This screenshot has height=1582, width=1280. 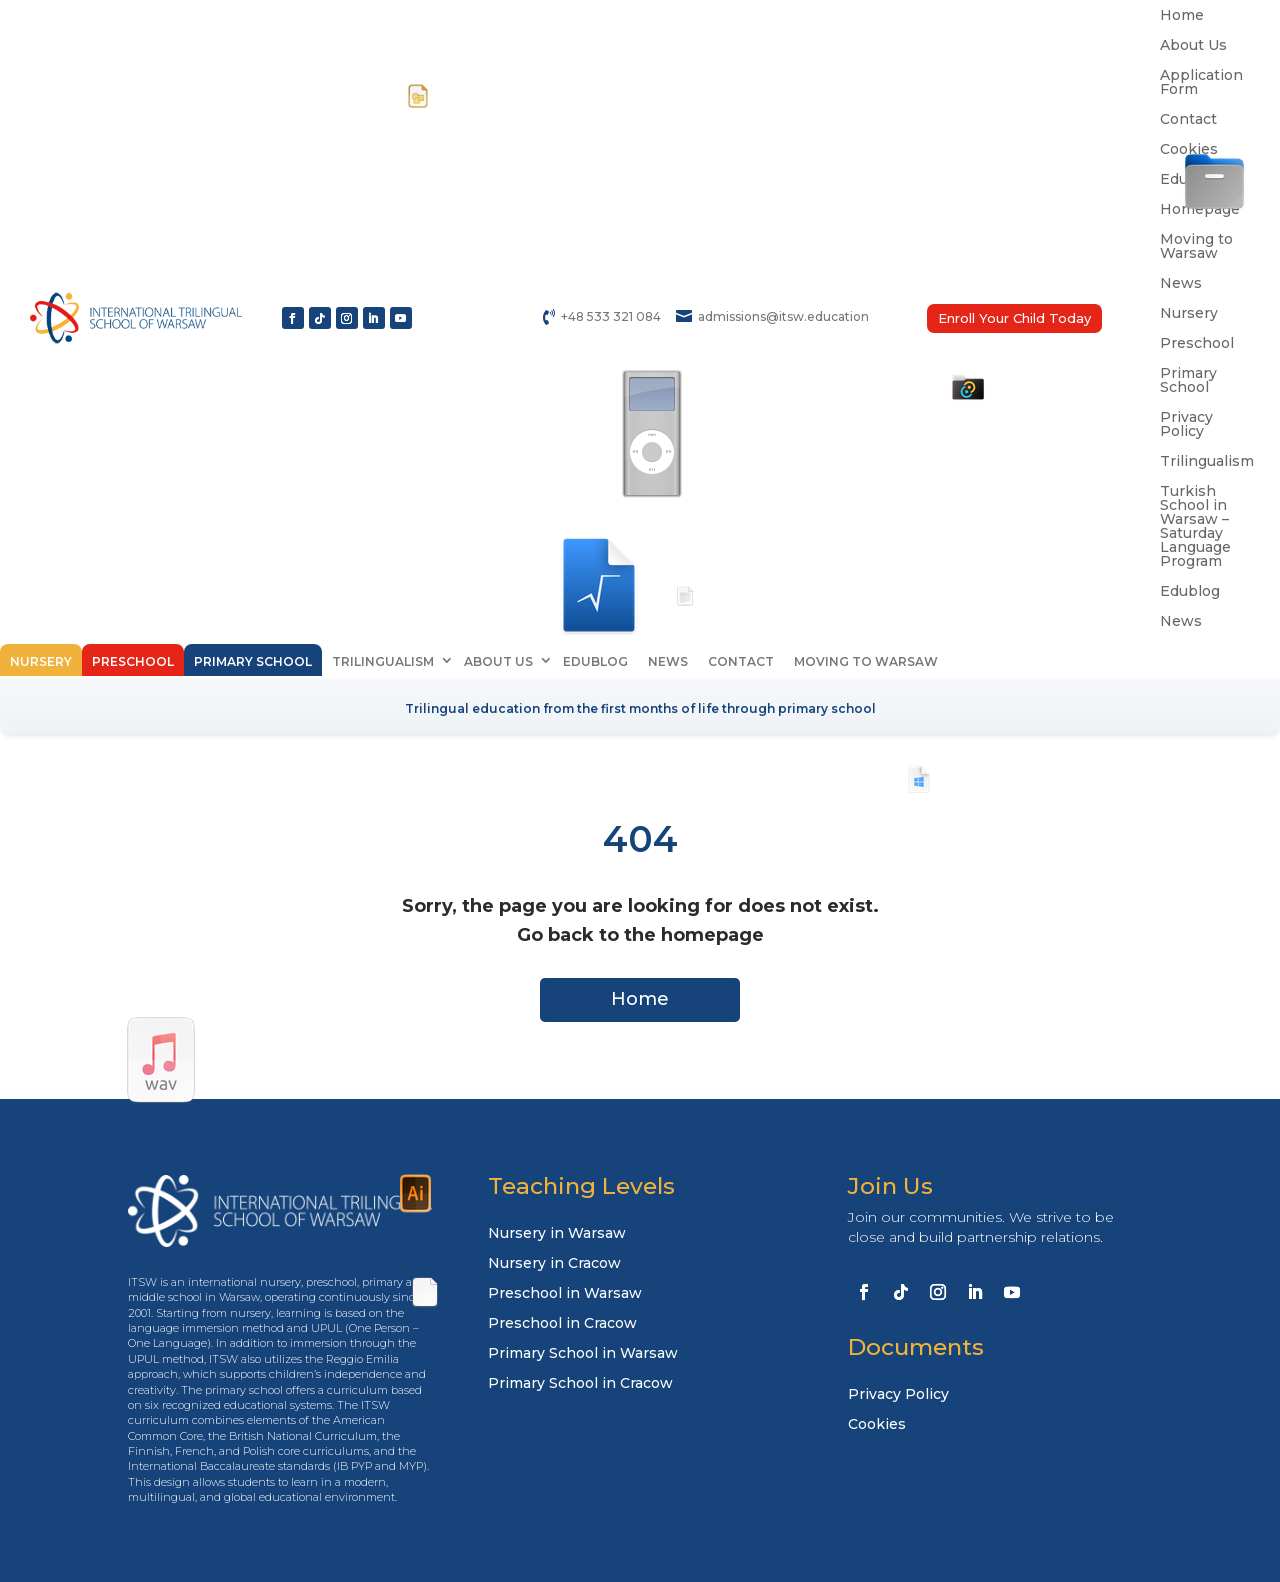 What do you see at coordinates (161, 1060) in the screenshot?
I see `an audio file in wav format` at bounding box center [161, 1060].